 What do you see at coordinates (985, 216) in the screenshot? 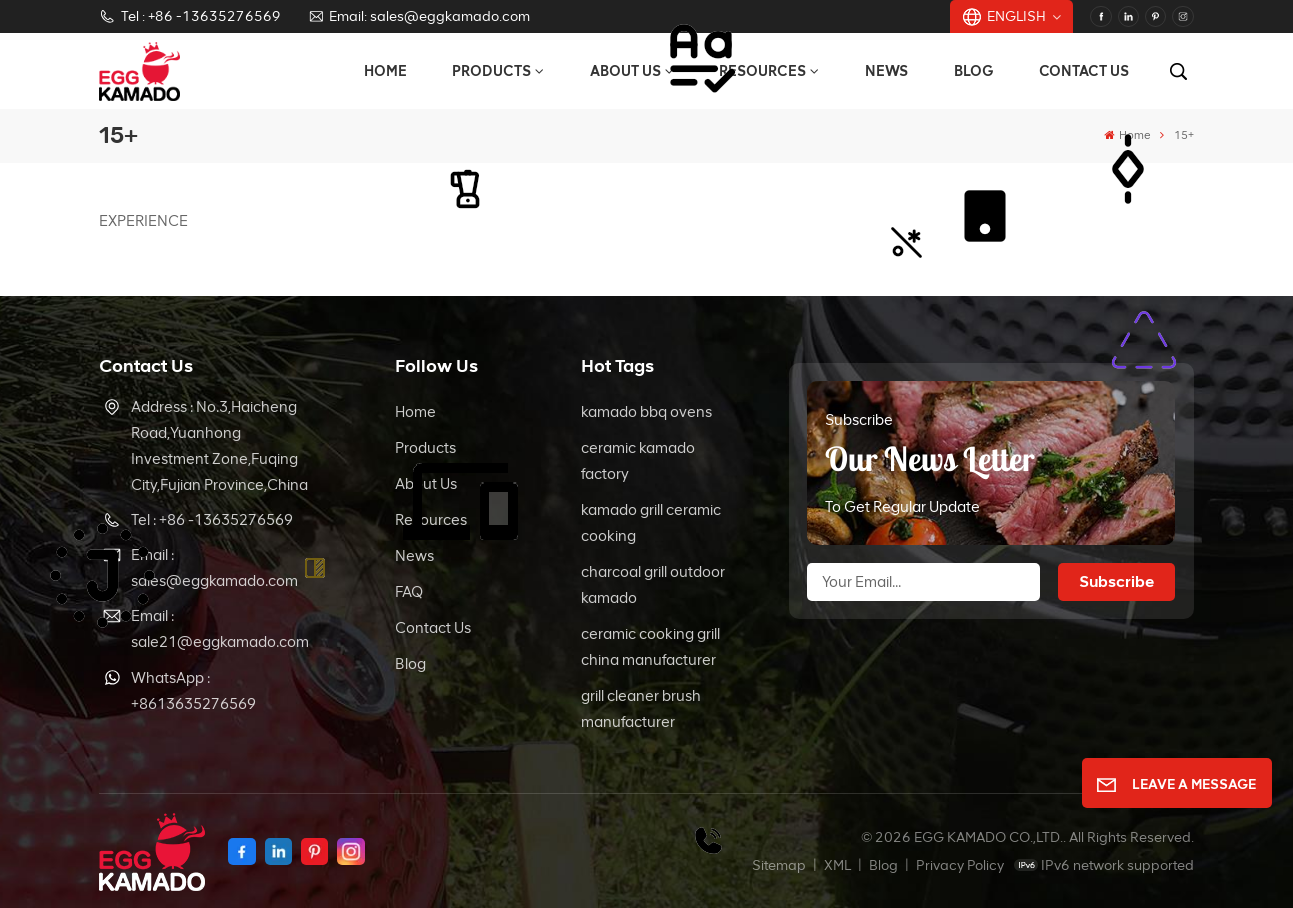
I see `access tablet device settings` at bounding box center [985, 216].